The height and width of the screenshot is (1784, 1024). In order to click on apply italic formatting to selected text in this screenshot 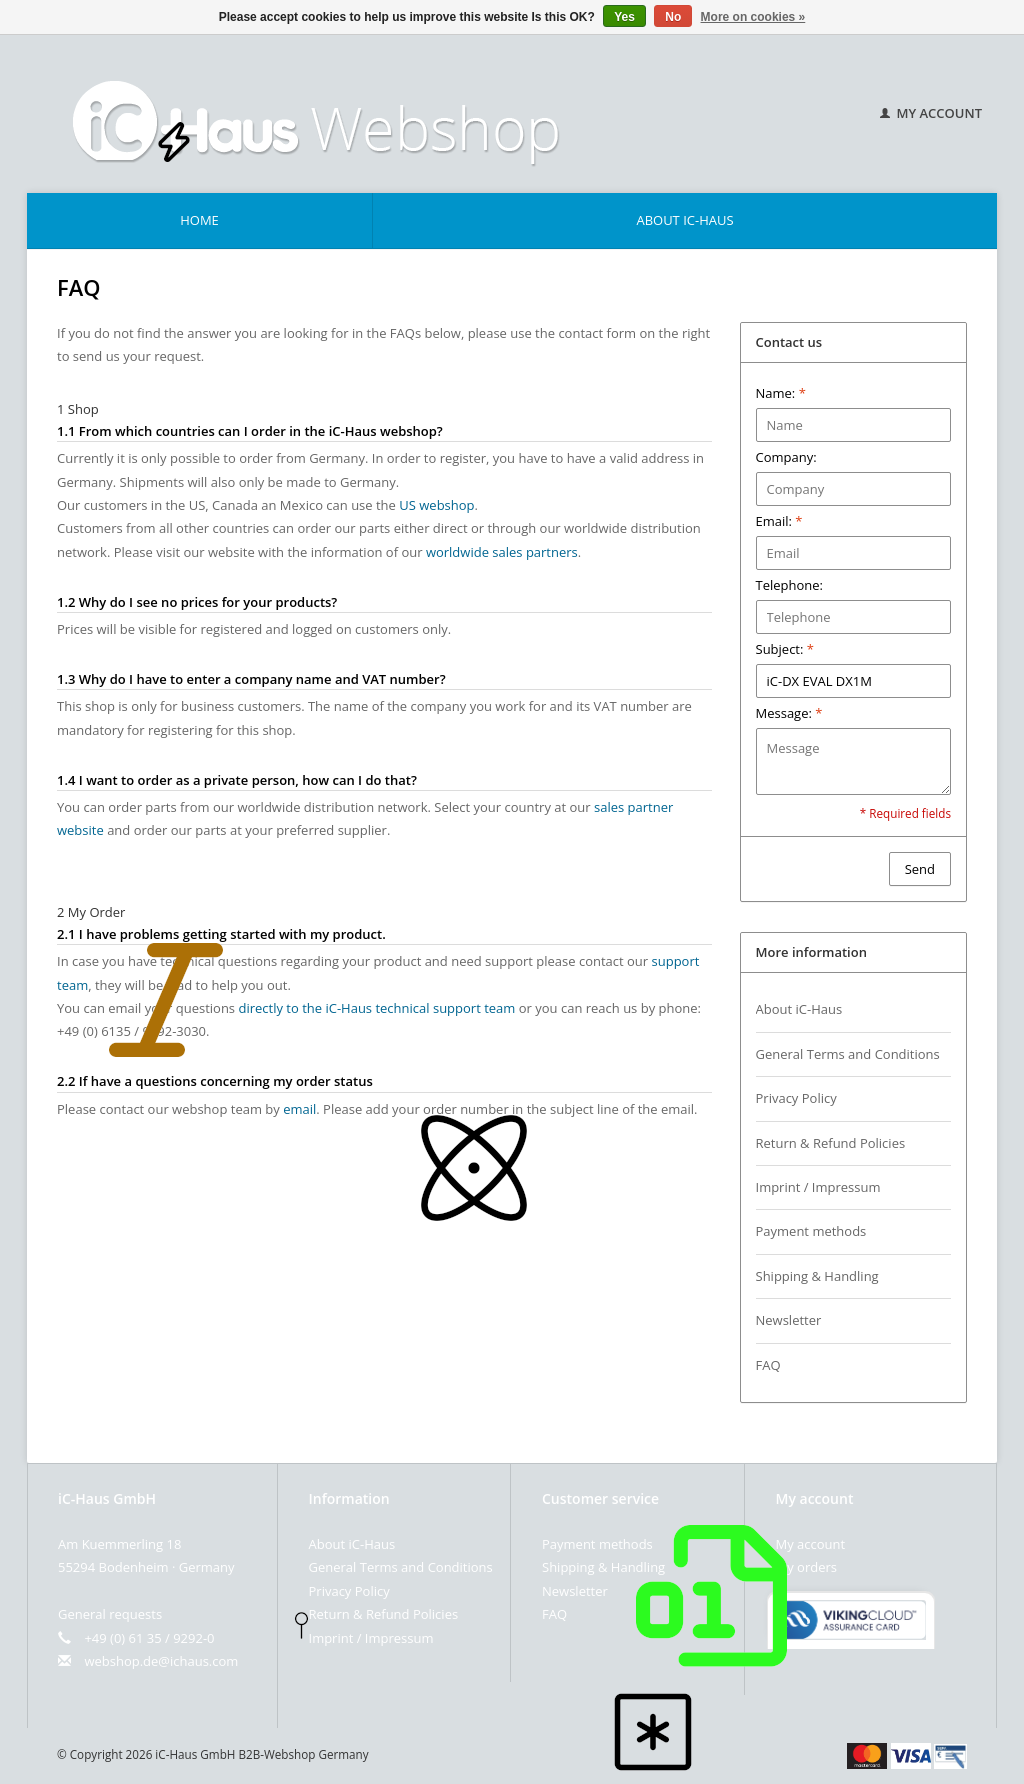, I will do `click(166, 1000)`.